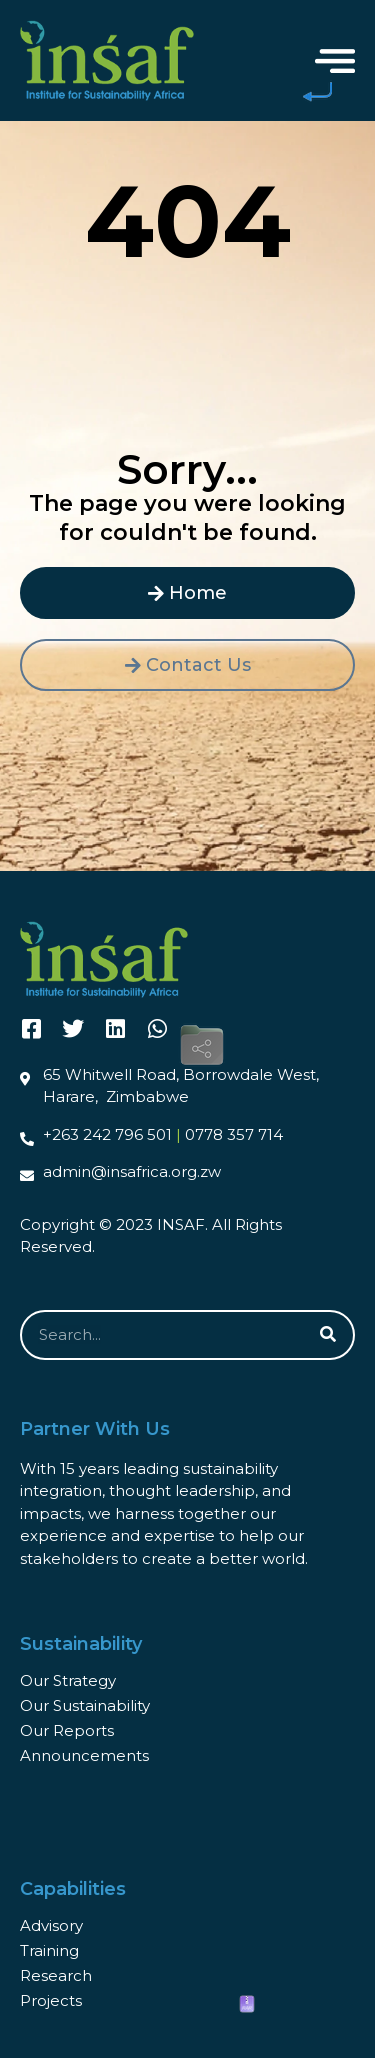 The image size is (375, 2058). What do you see at coordinates (202, 1045) in the screenshot?
I see `open your public shared folder` at bounding box center [202, 1045].